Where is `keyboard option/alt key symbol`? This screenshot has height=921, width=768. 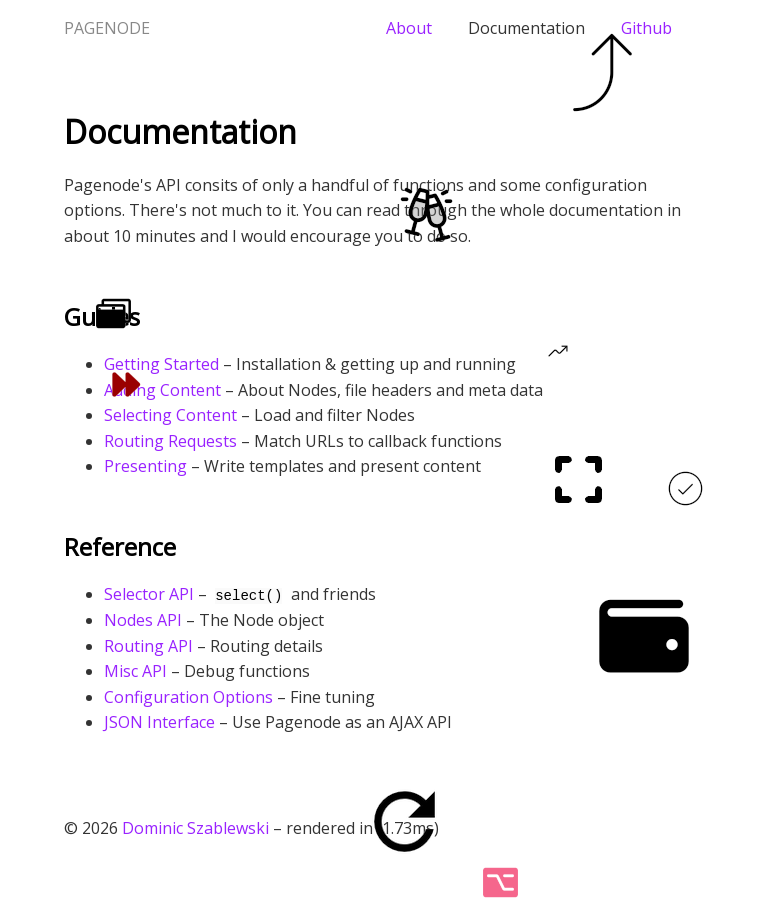 keyboard option/alt key symbol is located at coordinates (500, 882).